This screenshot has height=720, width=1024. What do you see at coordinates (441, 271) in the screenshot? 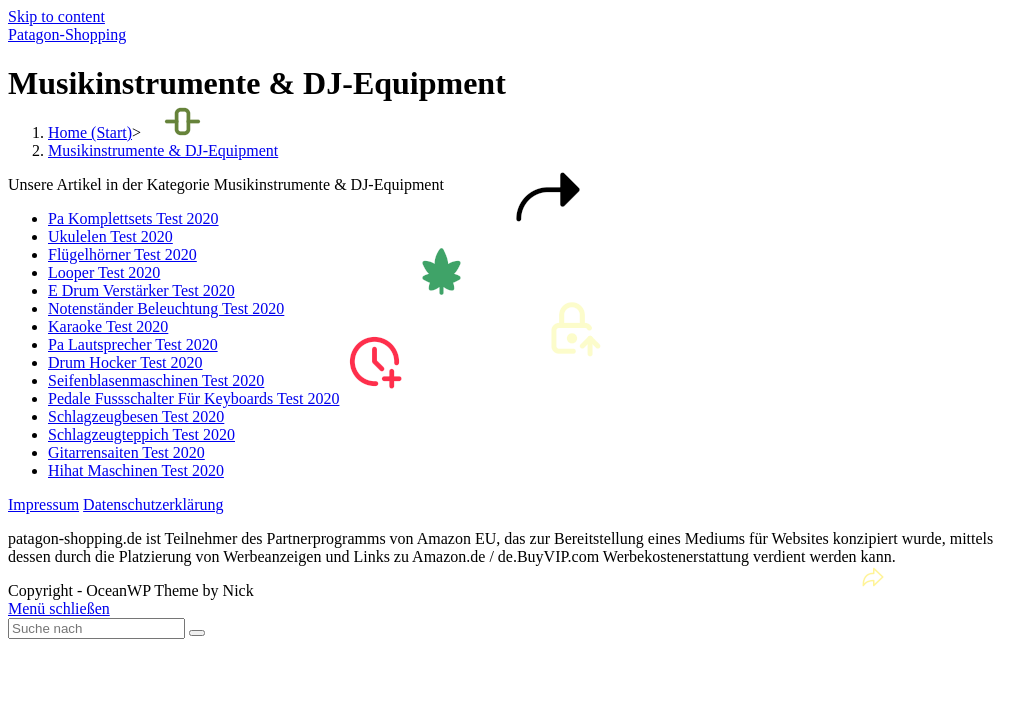
I see `indicates cannabis-related content or products` at bounding box center [441, 271].